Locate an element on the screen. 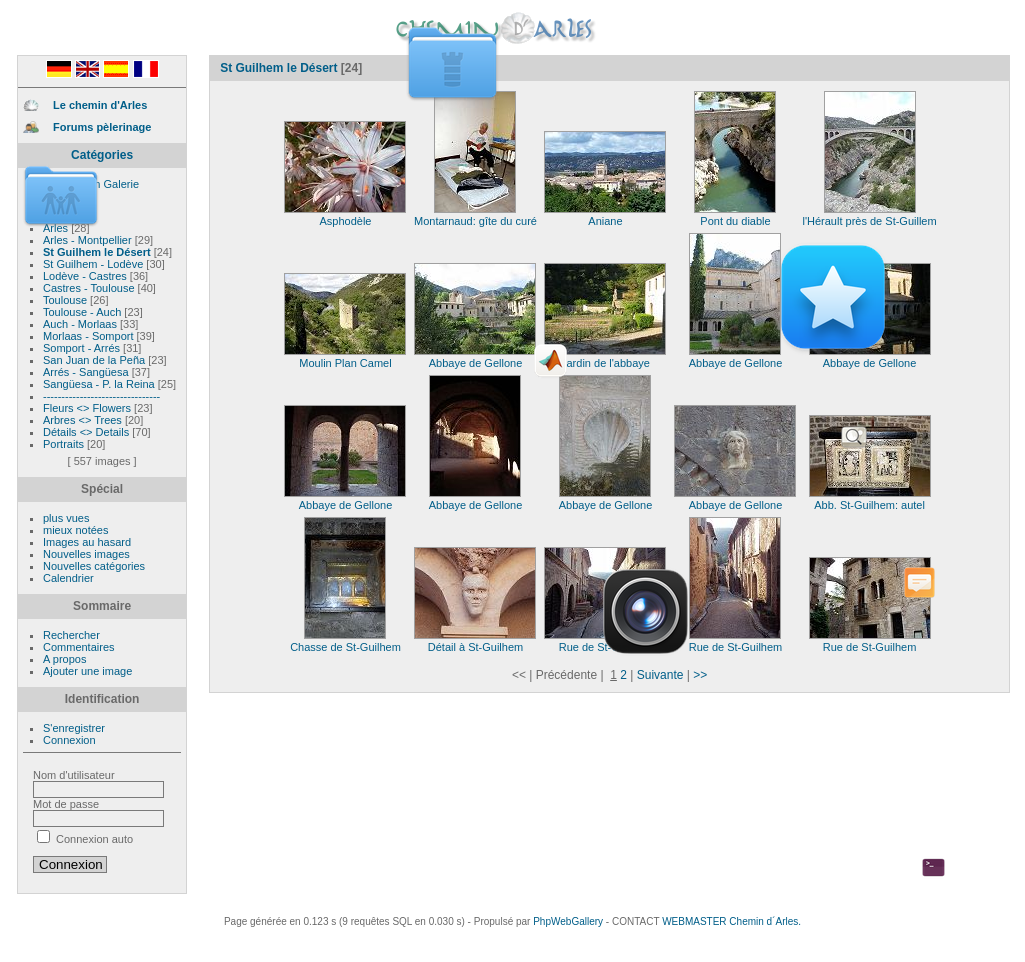 The image size is (1025, 962). open messaging or chat application is located at coordinates (919, 582).